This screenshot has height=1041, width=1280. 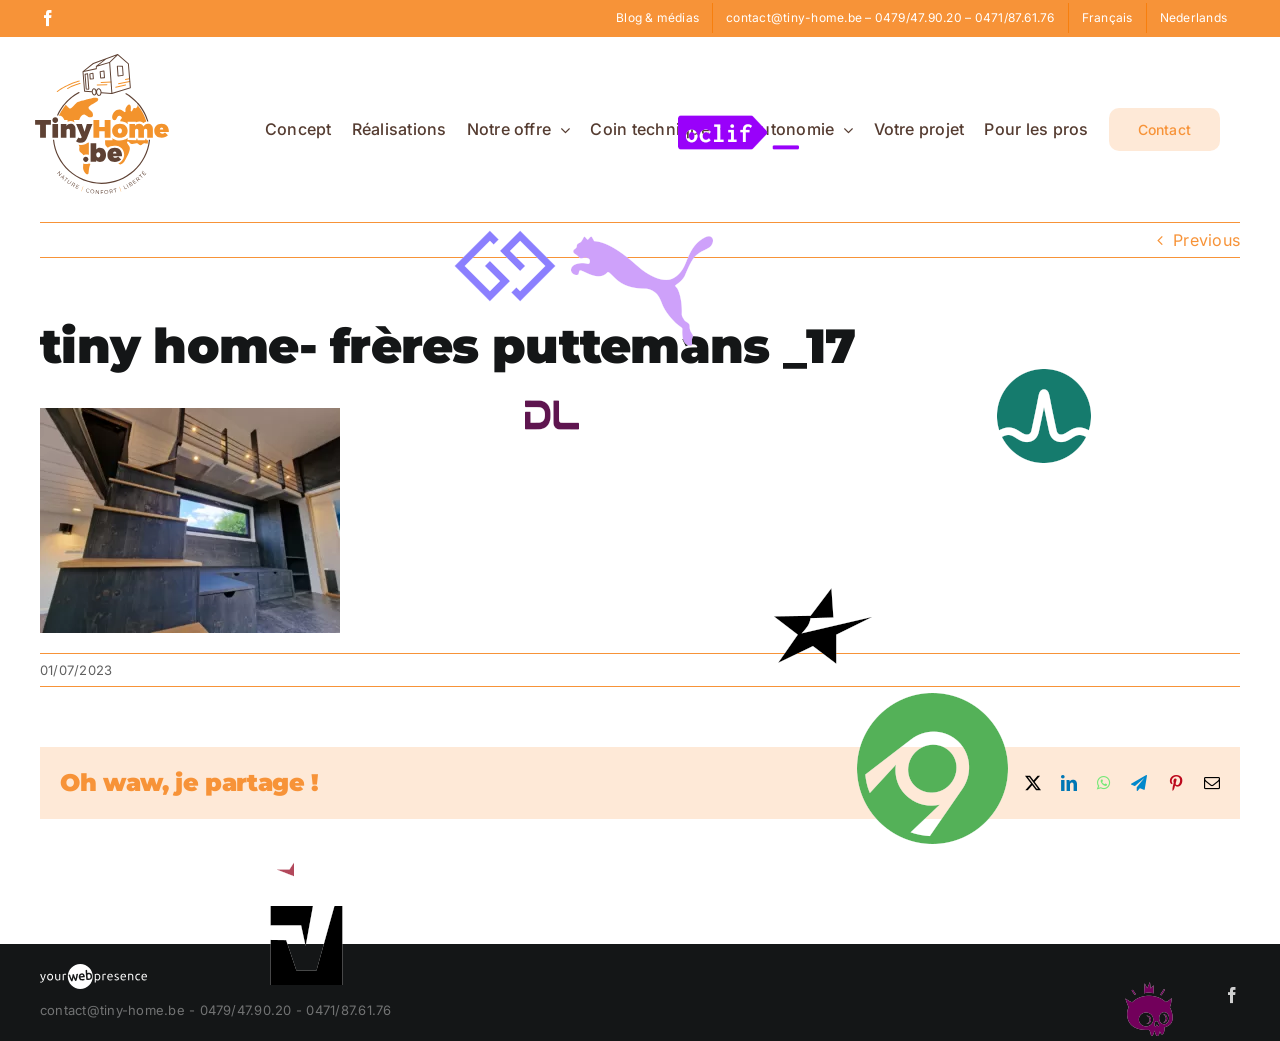 I want to click on visit the Puma website or app, so click(x=642, y=291).